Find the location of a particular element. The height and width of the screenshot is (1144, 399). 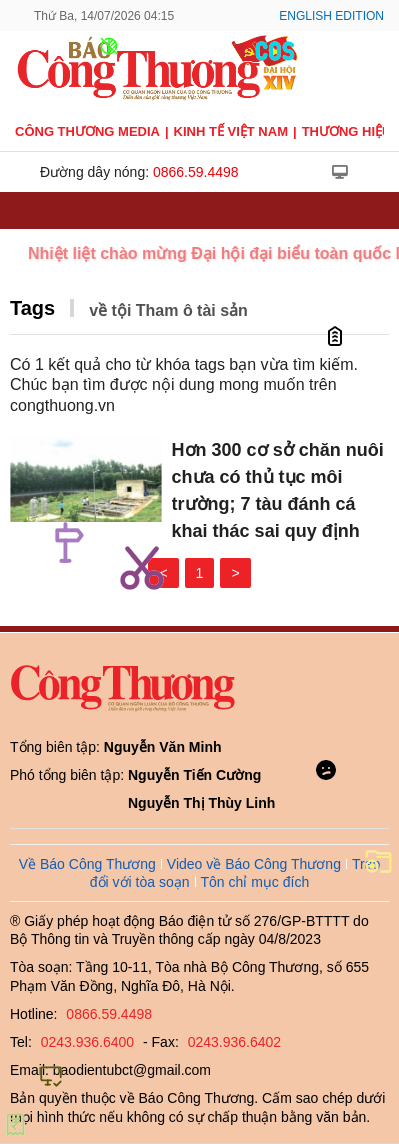

disable screen brightness adjustment is located at coordinates (109, 46).